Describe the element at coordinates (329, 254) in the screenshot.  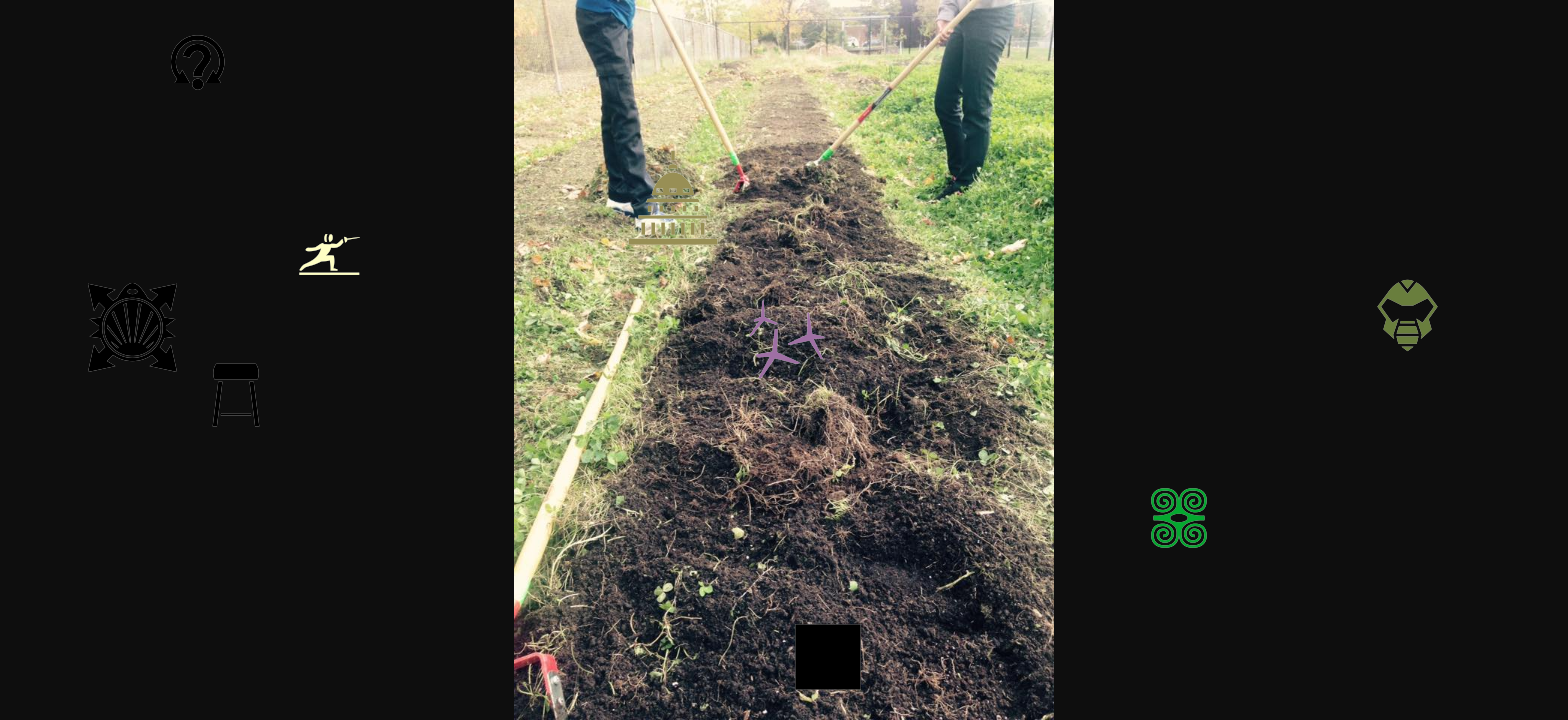
I see `access fencing sports content or activities` at that location.